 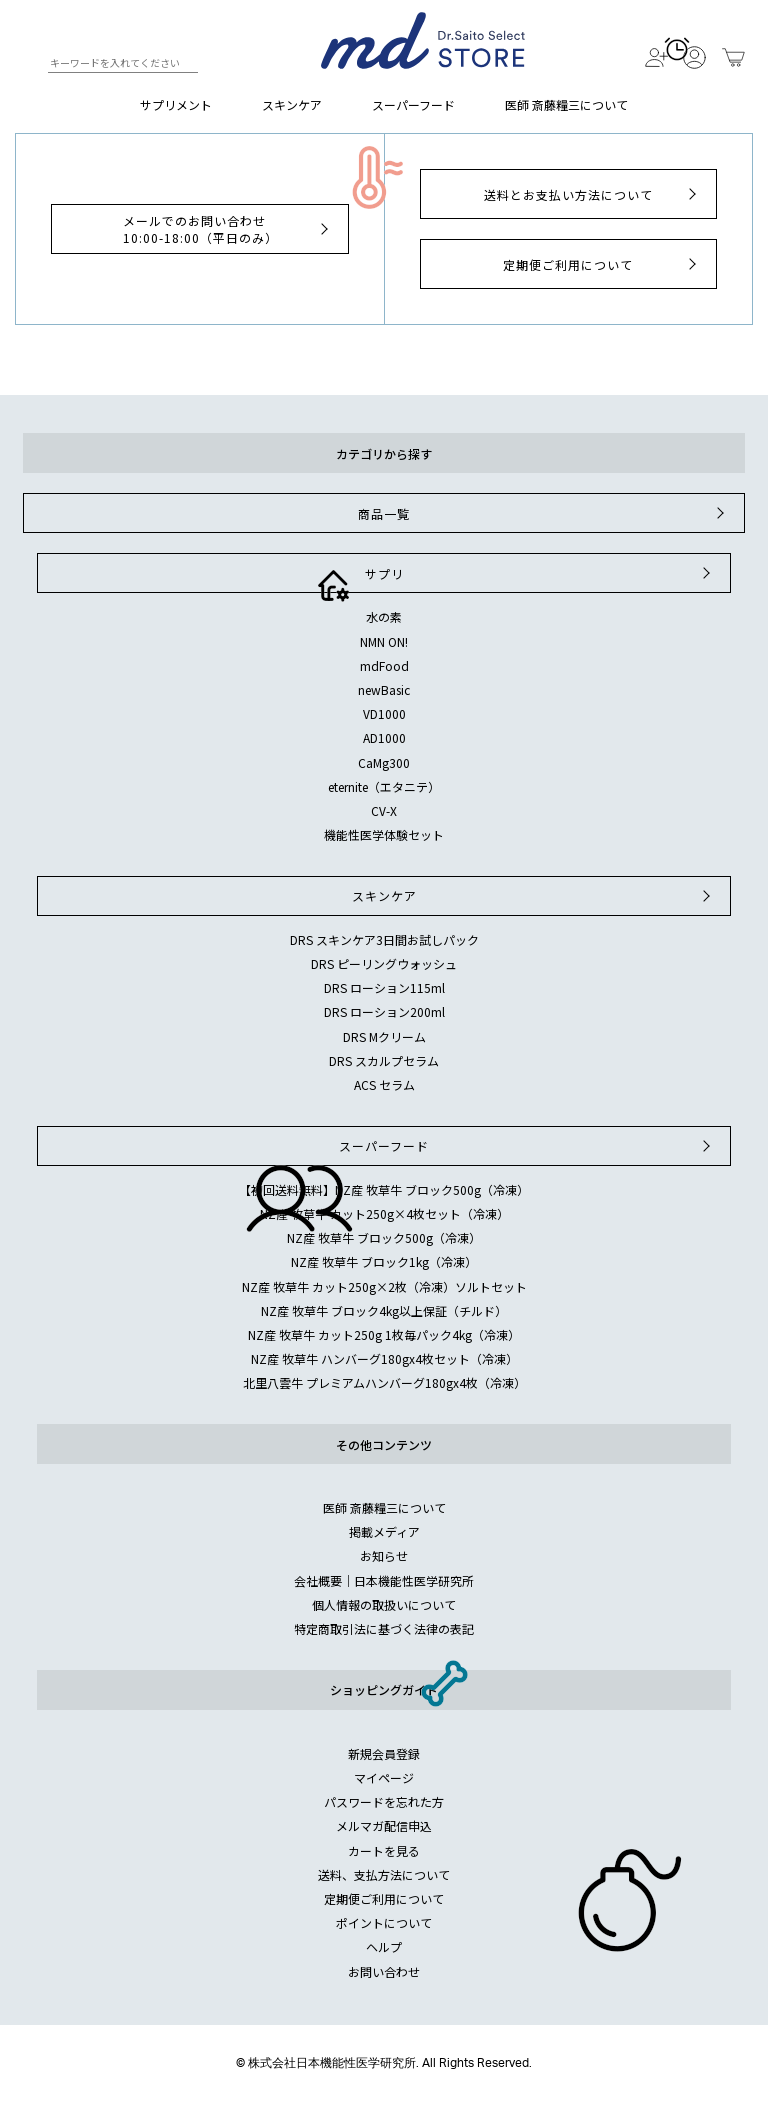 I want to click on indicates high temperature or heat warning, so click(x=371, y=177).